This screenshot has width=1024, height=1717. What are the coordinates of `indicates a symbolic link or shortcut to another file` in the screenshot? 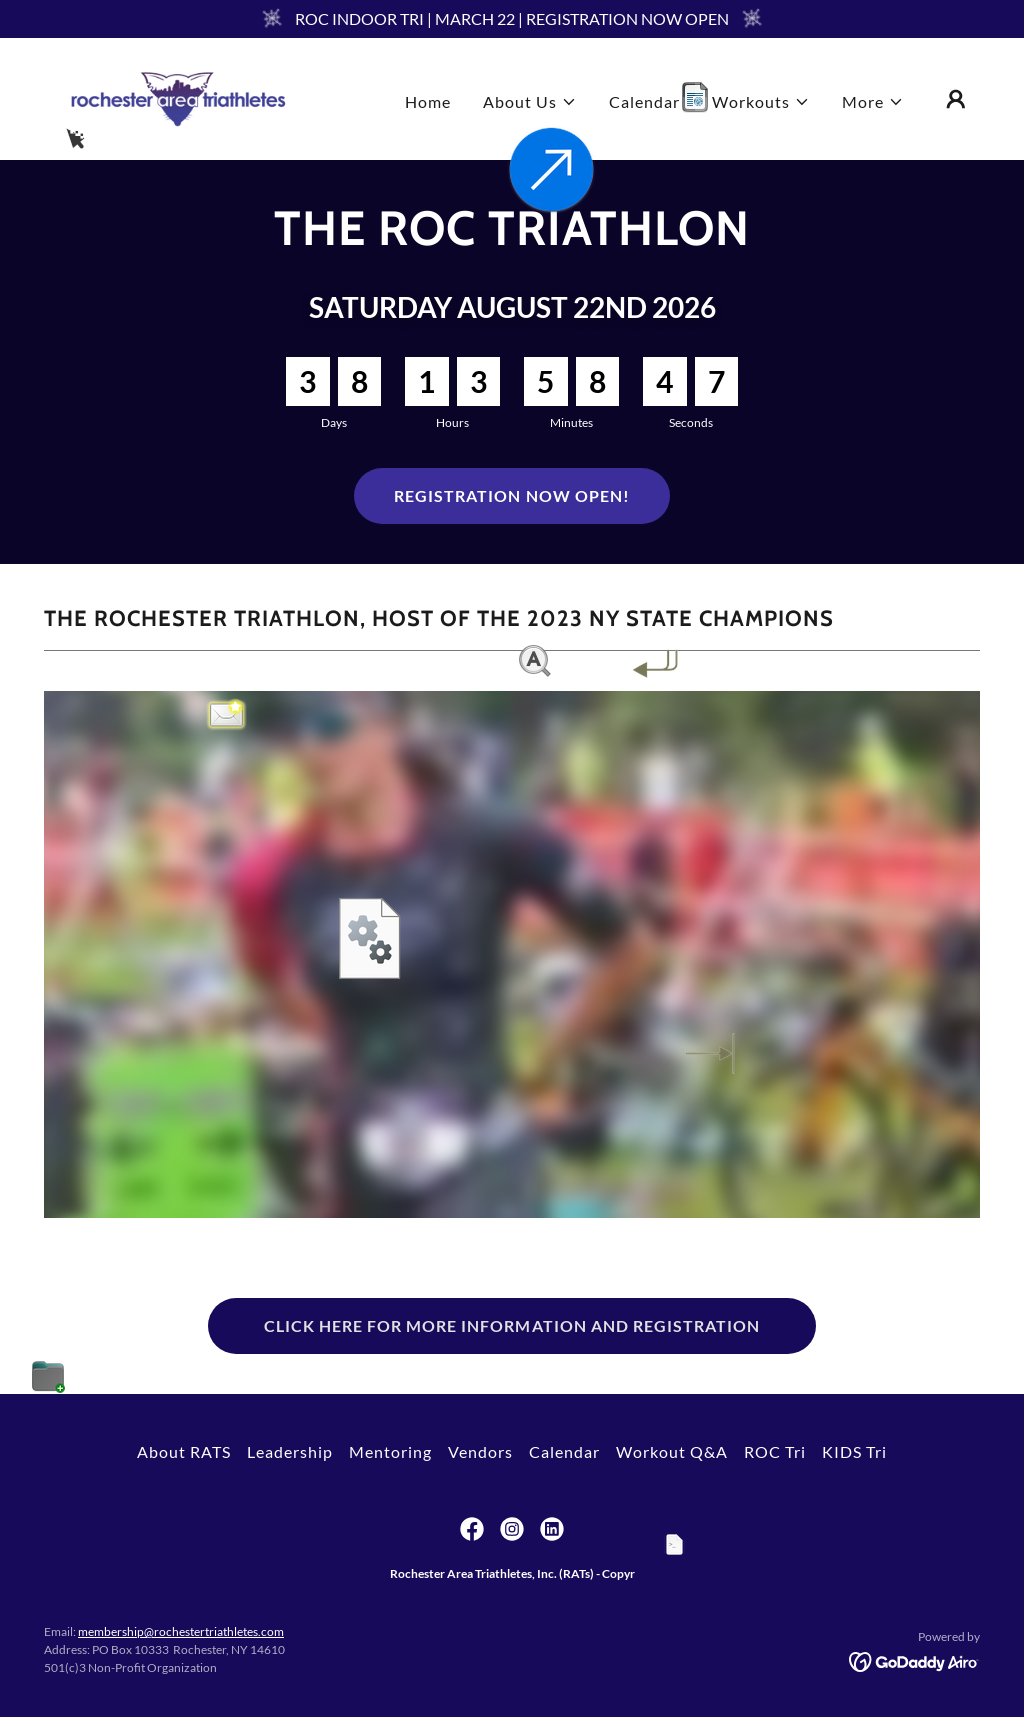 It's located at (551, 169).